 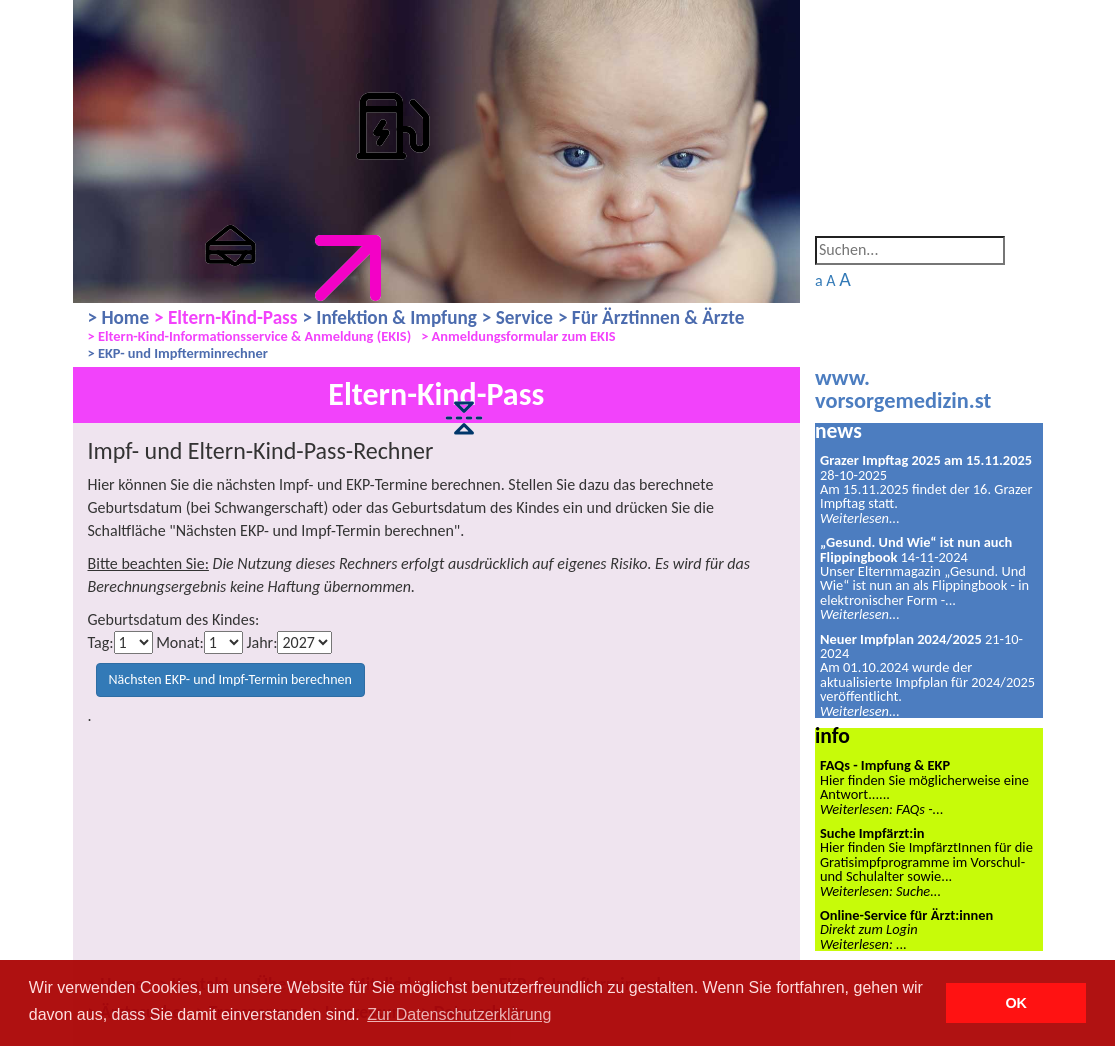 I want to click on open link in new tab or window, so click(x=348, y=268).